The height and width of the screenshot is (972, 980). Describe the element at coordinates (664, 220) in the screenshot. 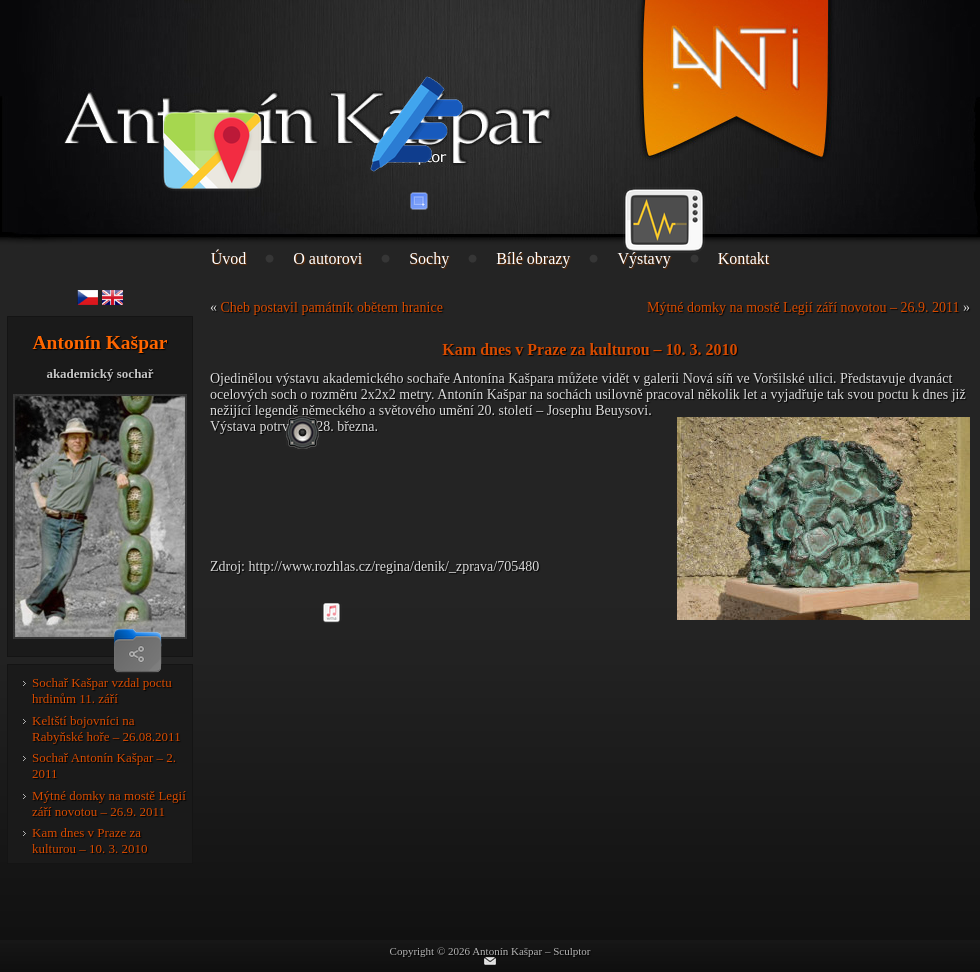

I see `open system monitor to view CPU, memory, and process activity` at that location.